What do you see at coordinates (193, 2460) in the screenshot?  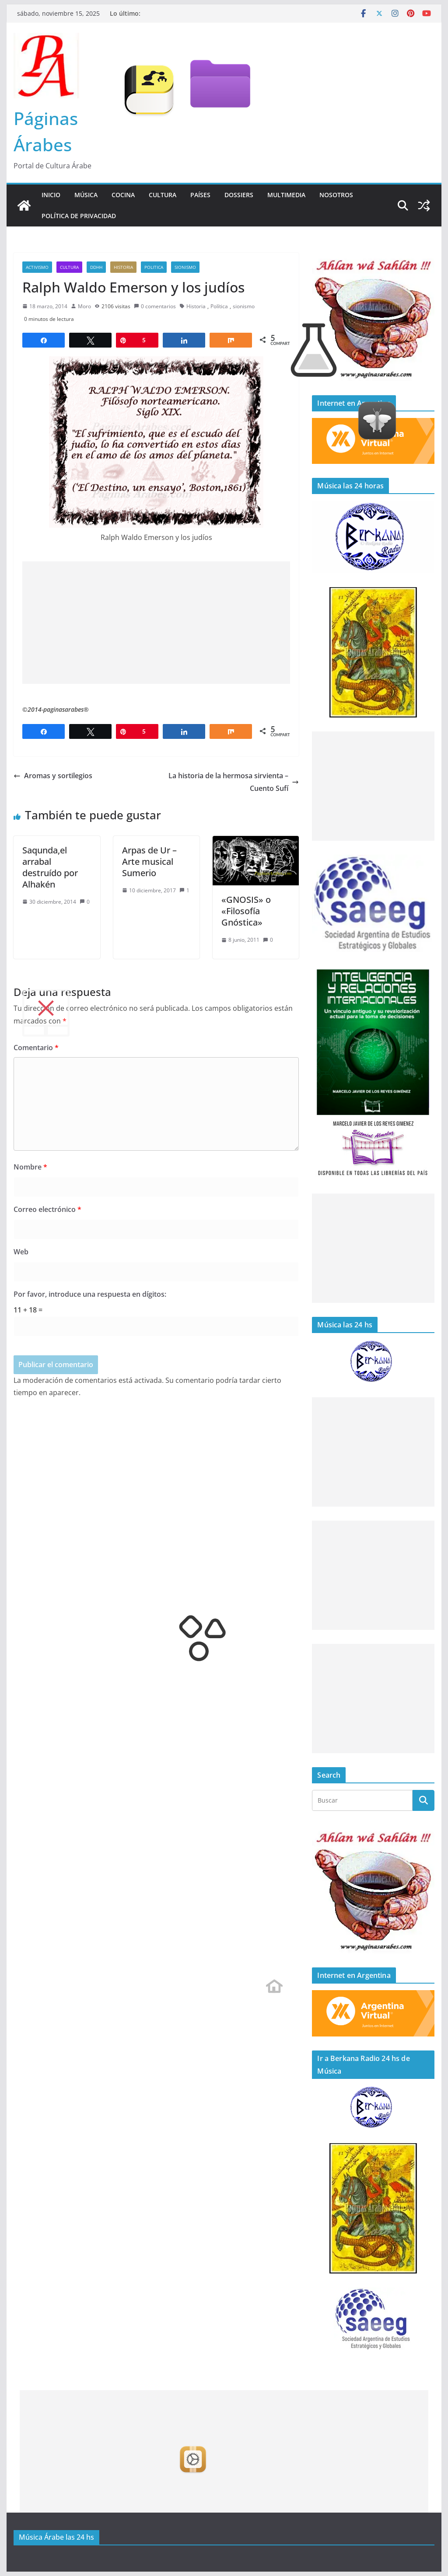 I see `a system component or runtime file` at bounding box center [193, 2460].